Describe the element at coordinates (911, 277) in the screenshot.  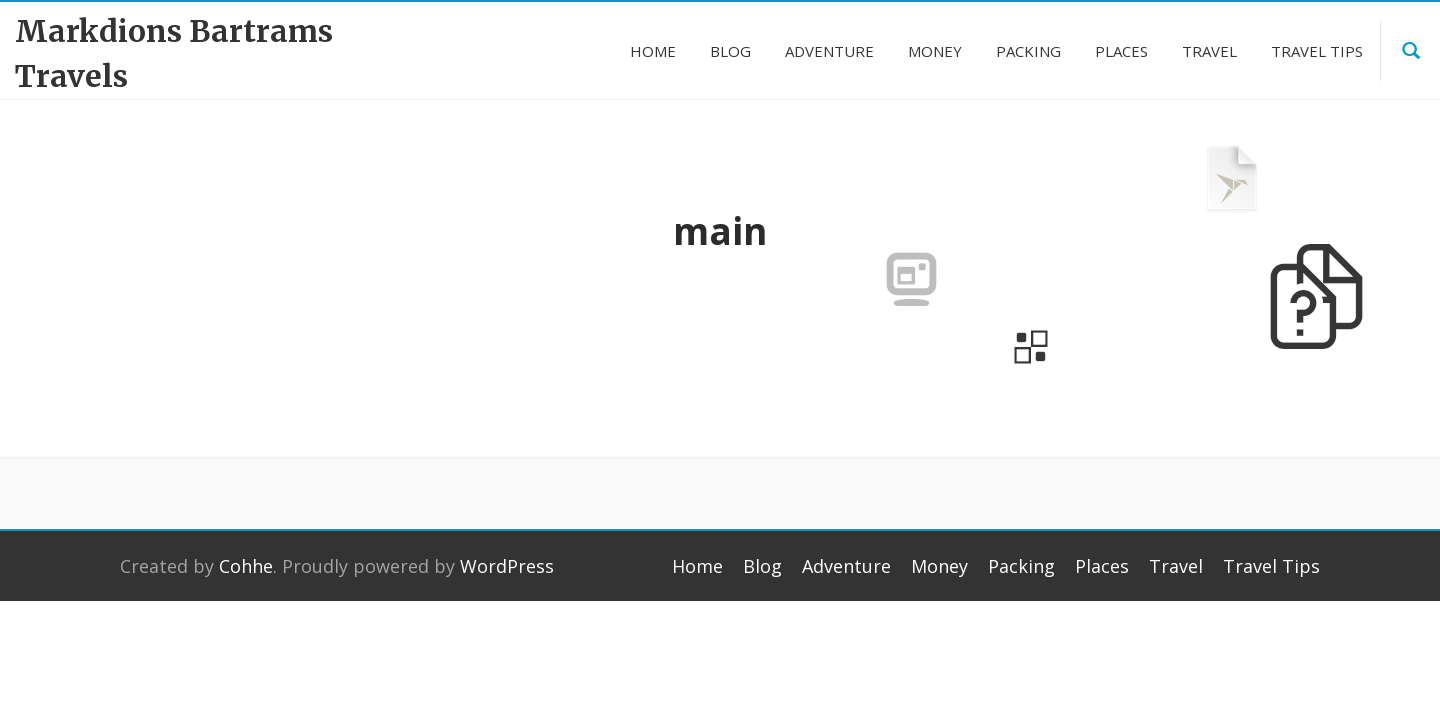
I see `configure remote desktop settings` at that location.